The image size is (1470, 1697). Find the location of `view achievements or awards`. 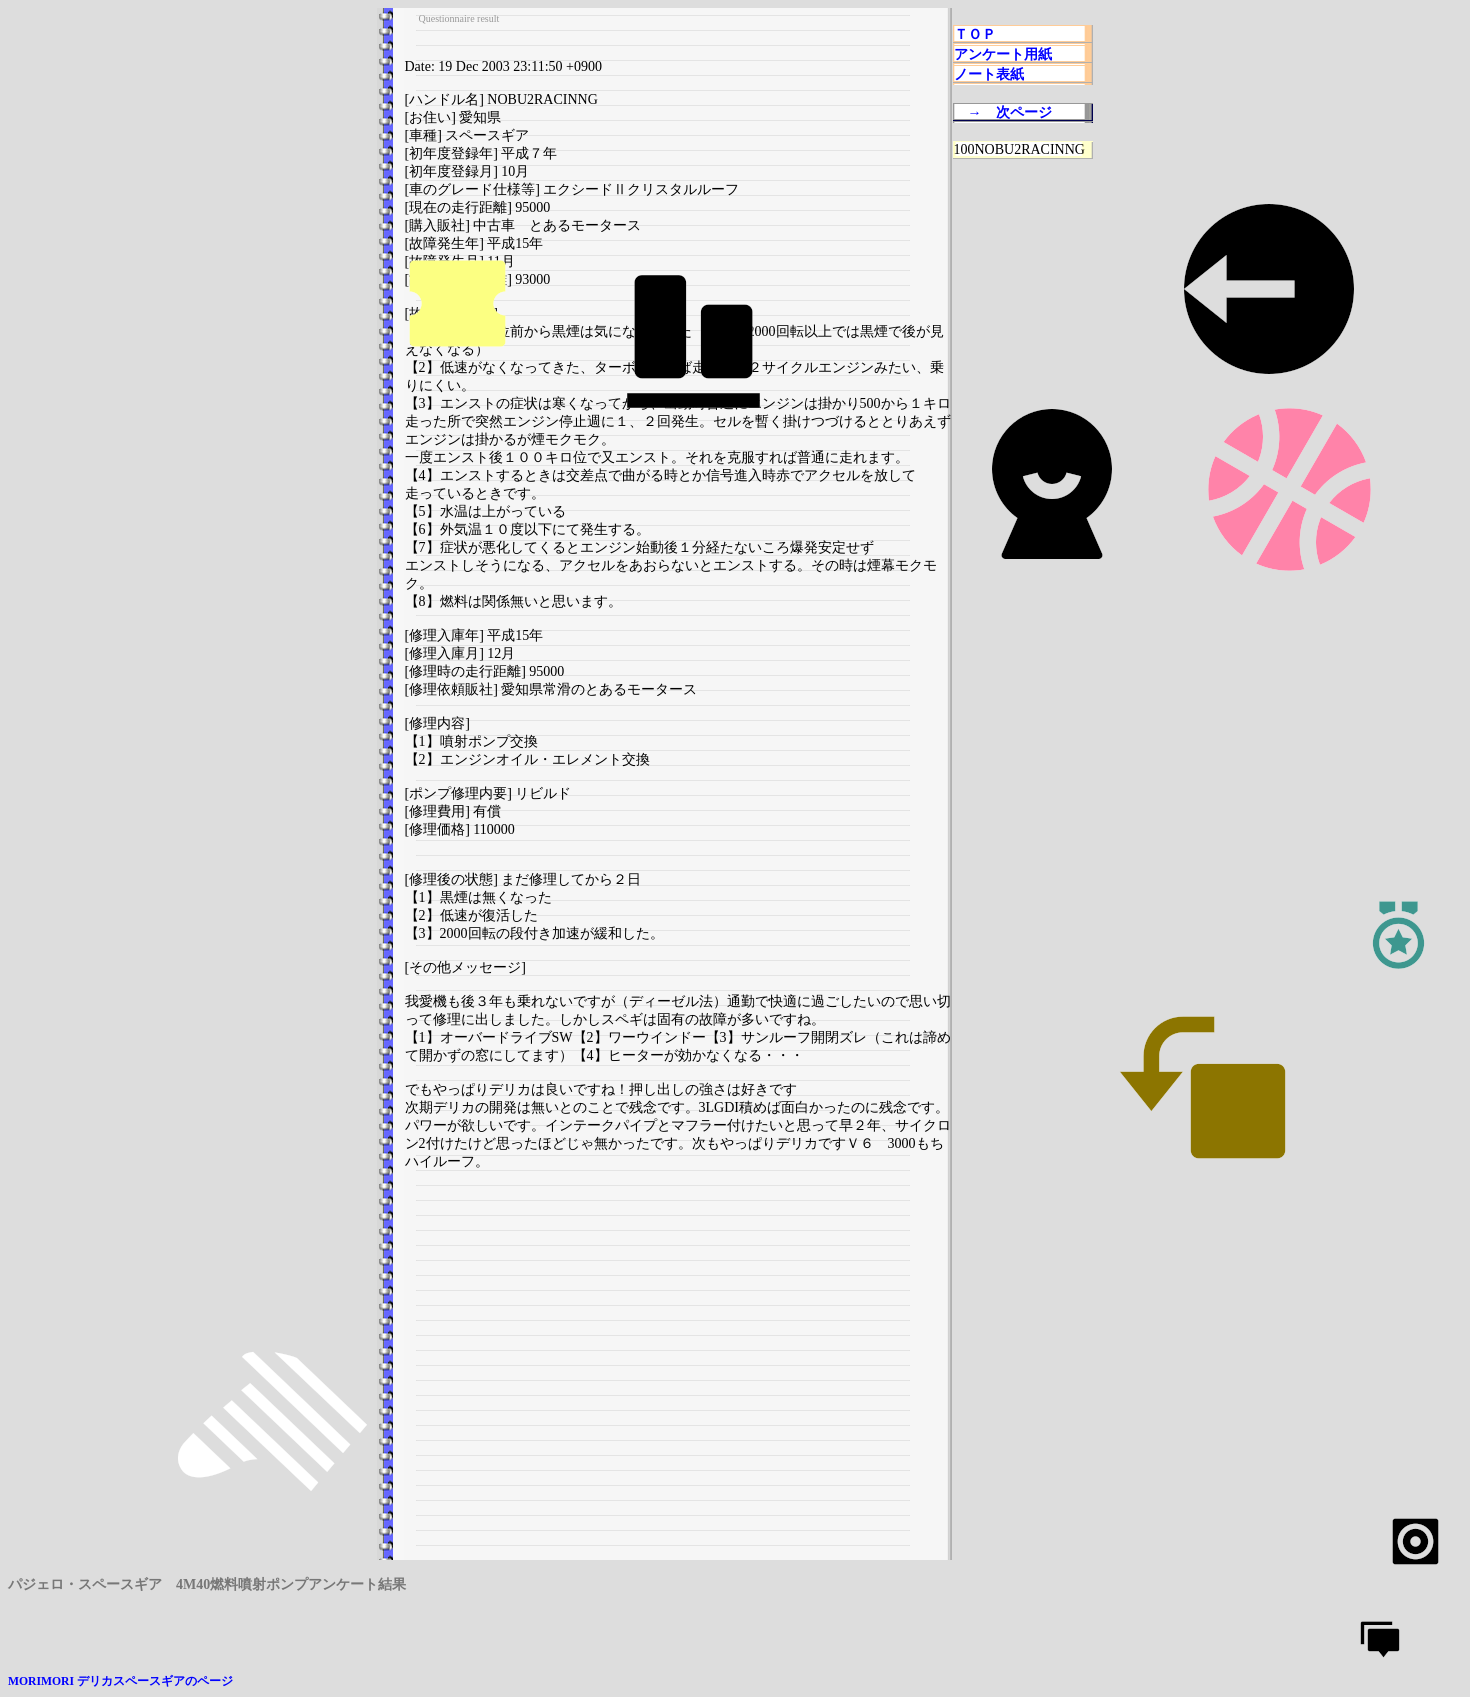

view achievements or awards is located at coordinates (1398, 933).